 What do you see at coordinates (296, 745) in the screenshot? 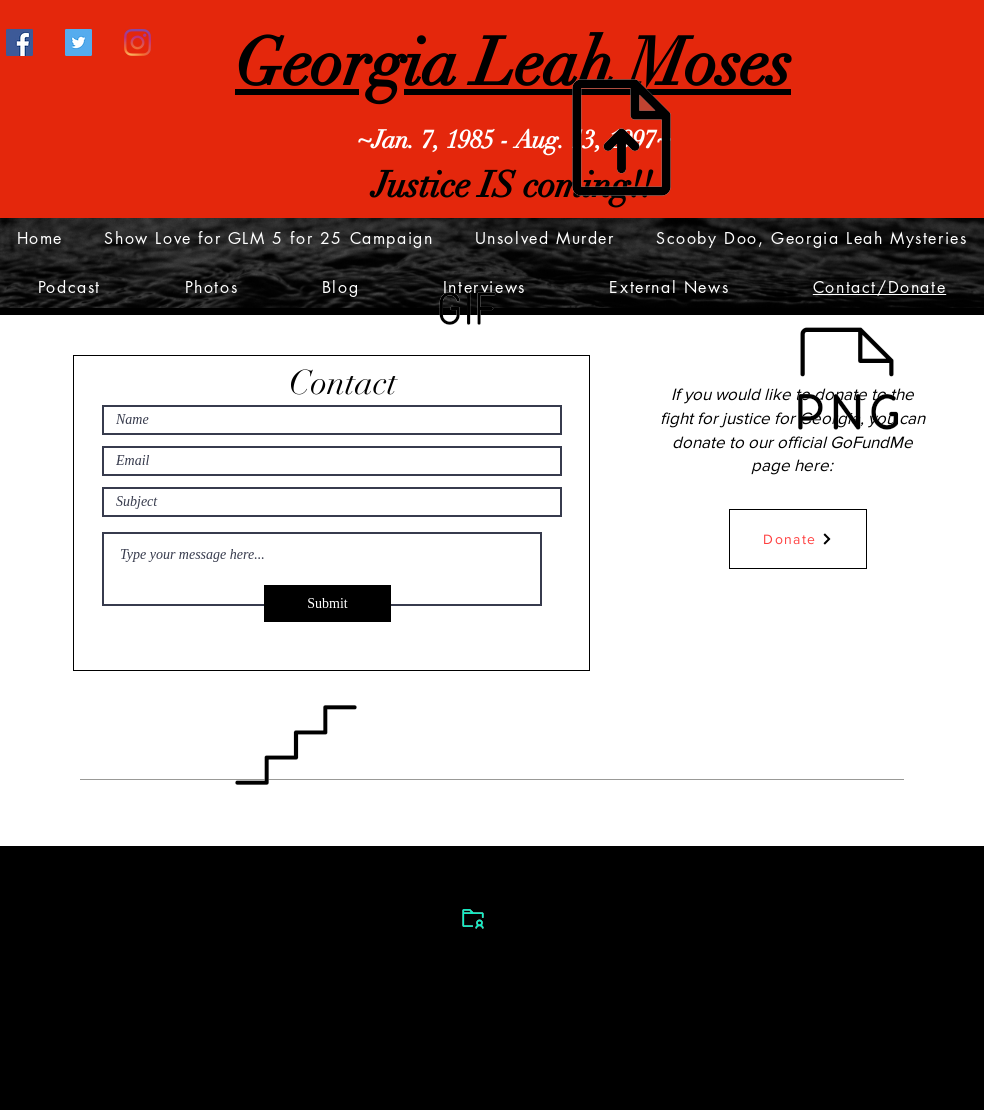
I see `view step-by-step instructions or progress` at bounding box center [296, 745].